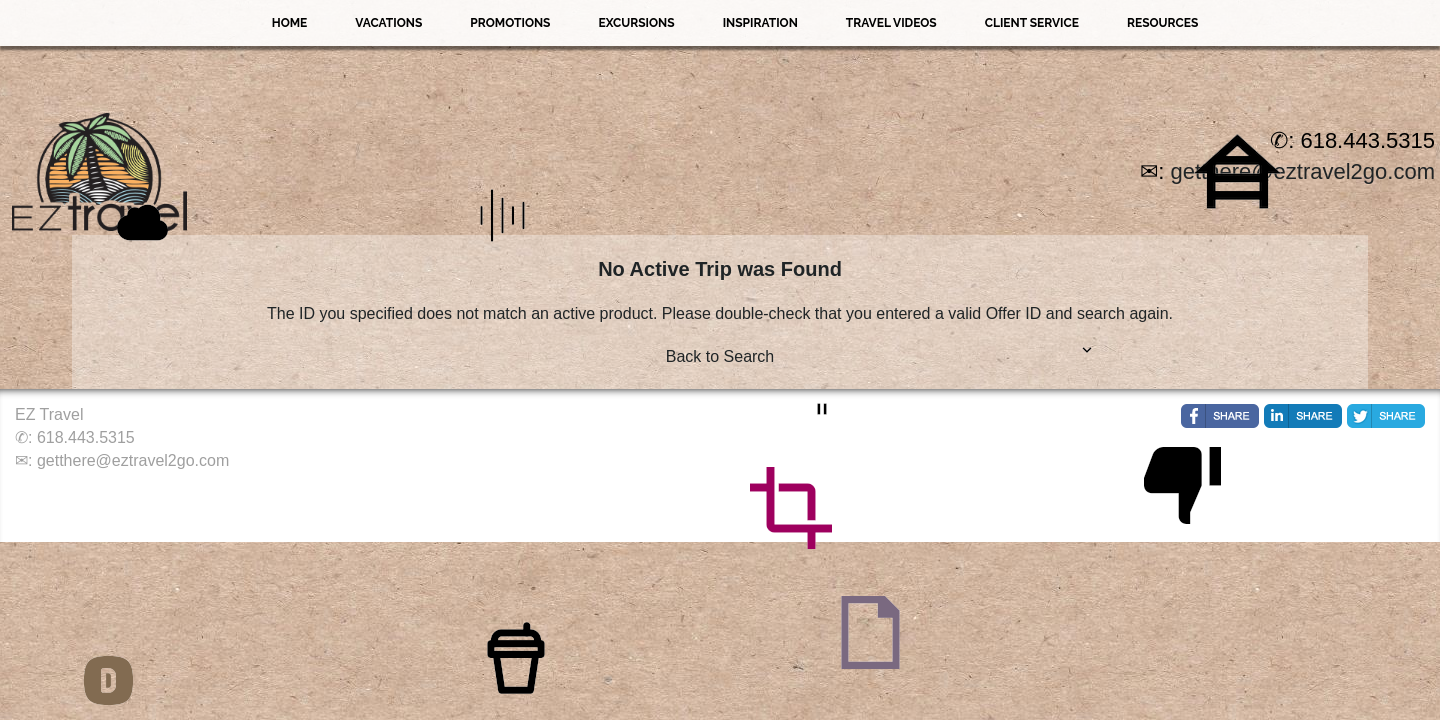 This screenshot has width=1440, height=720. Describe the element at coordinates (502, 215) in the screenshot. I see `audio or sound visualization` at that location.